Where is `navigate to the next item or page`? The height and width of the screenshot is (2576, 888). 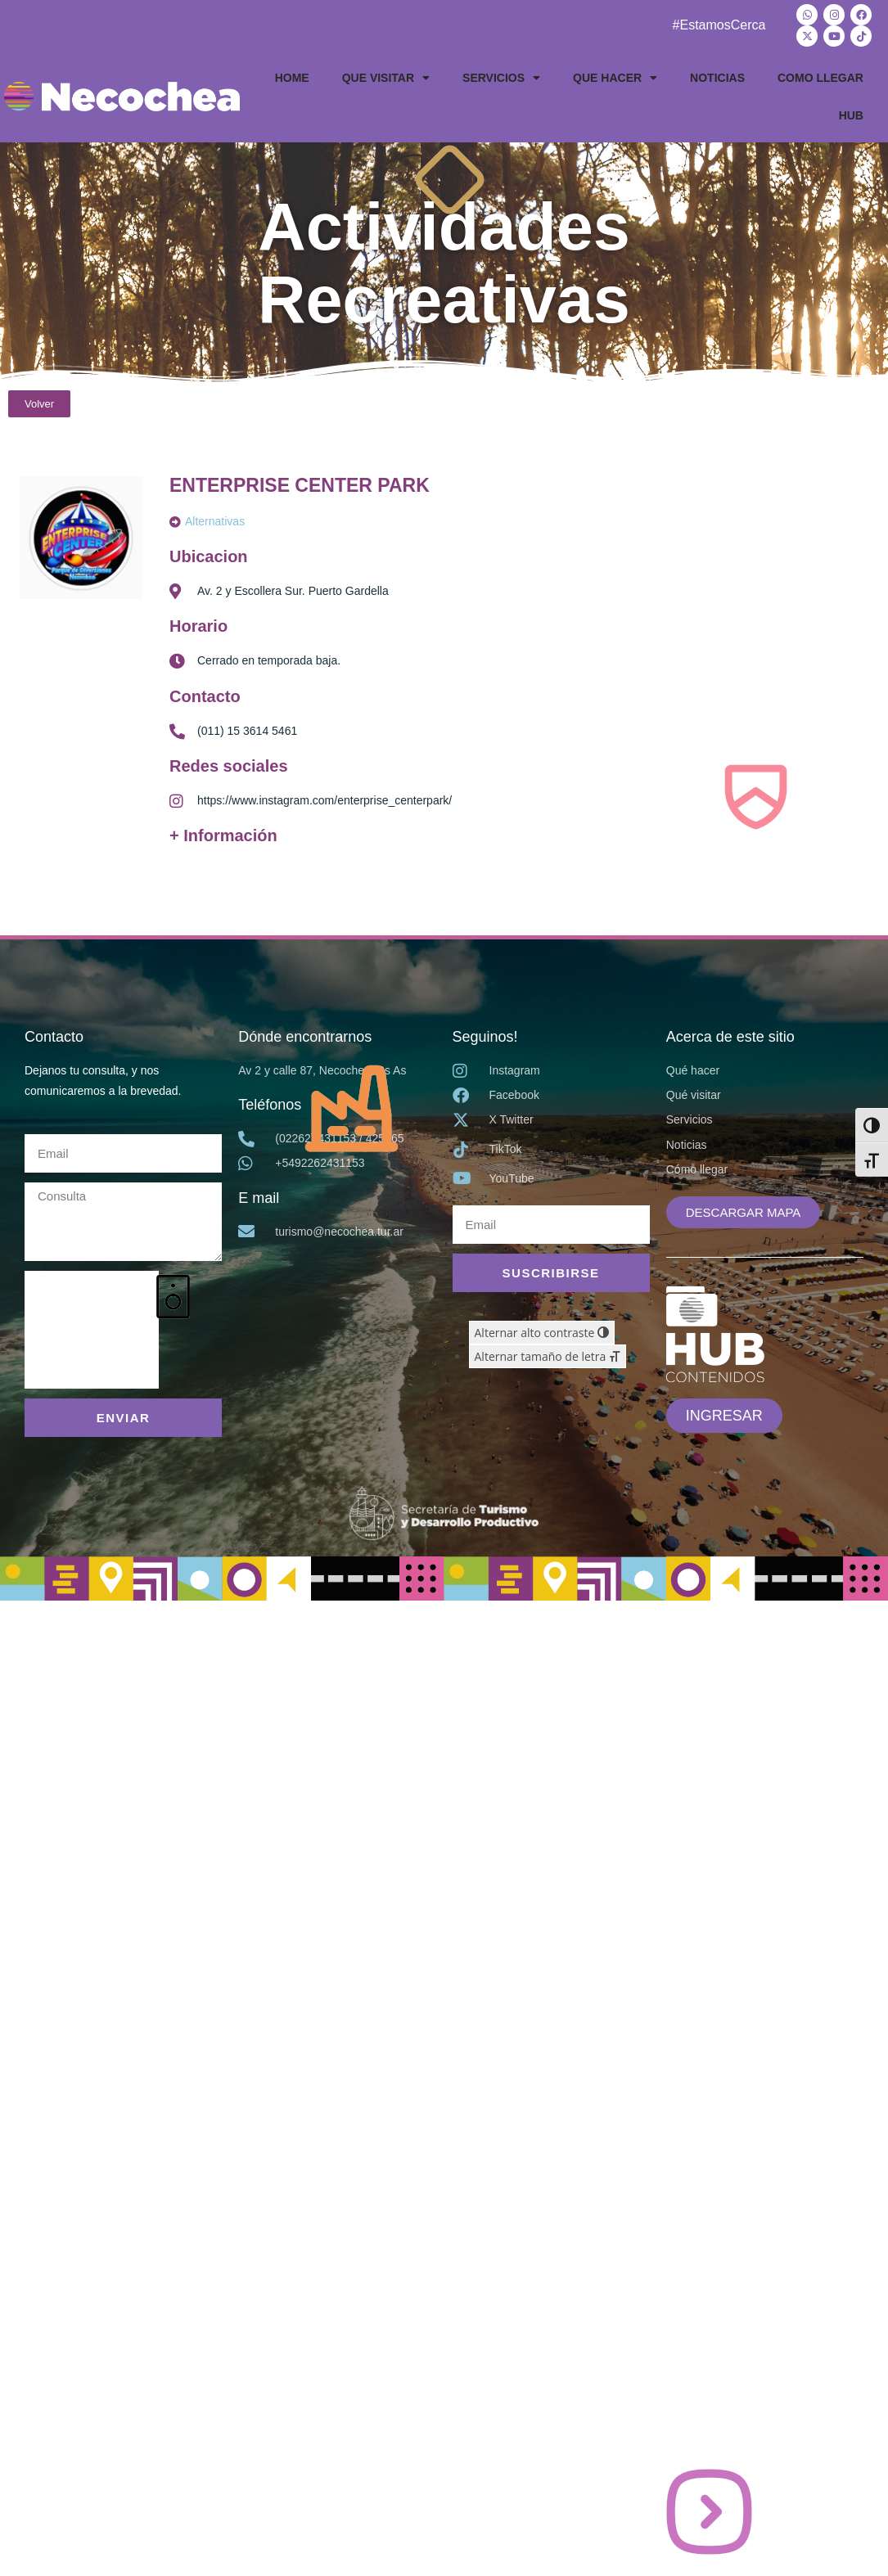 navigate to the next item or page is located at coordinates (709, 2511).